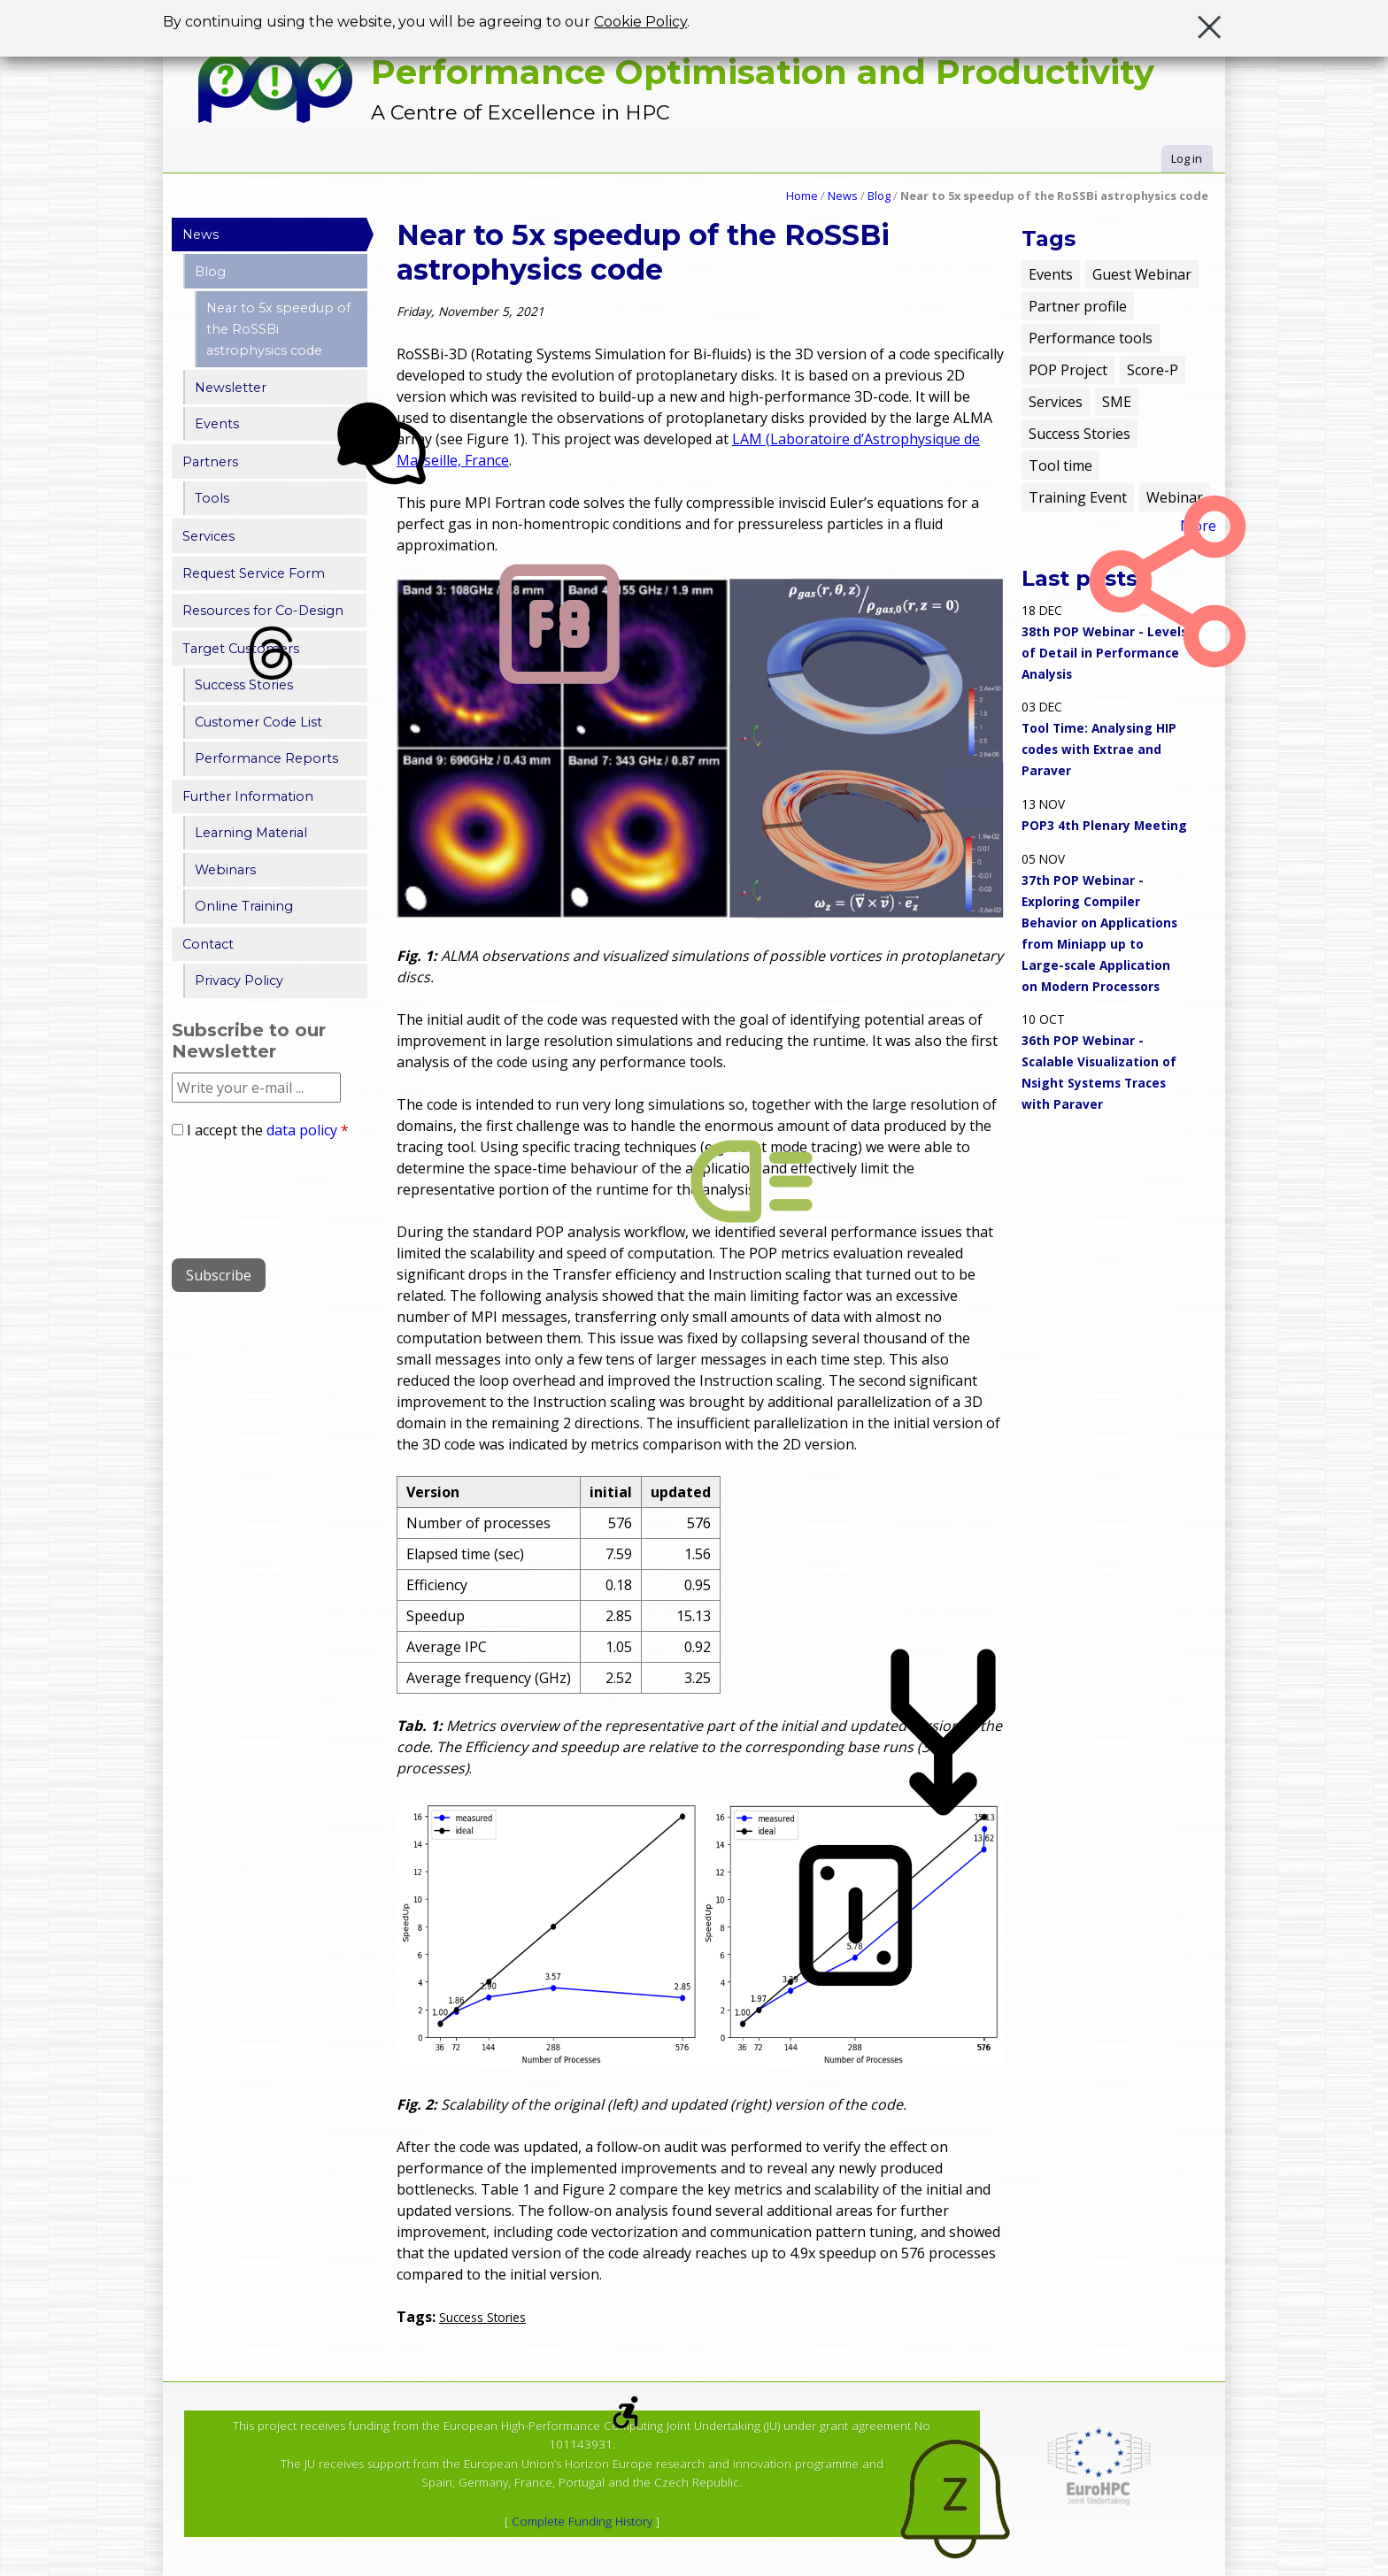 The height and width of the screenshot is (2576, 1388). What do you see at coordinates (855, 1915) in the screenshot?
I see `play a card game` at bounding box center [855, 1915].